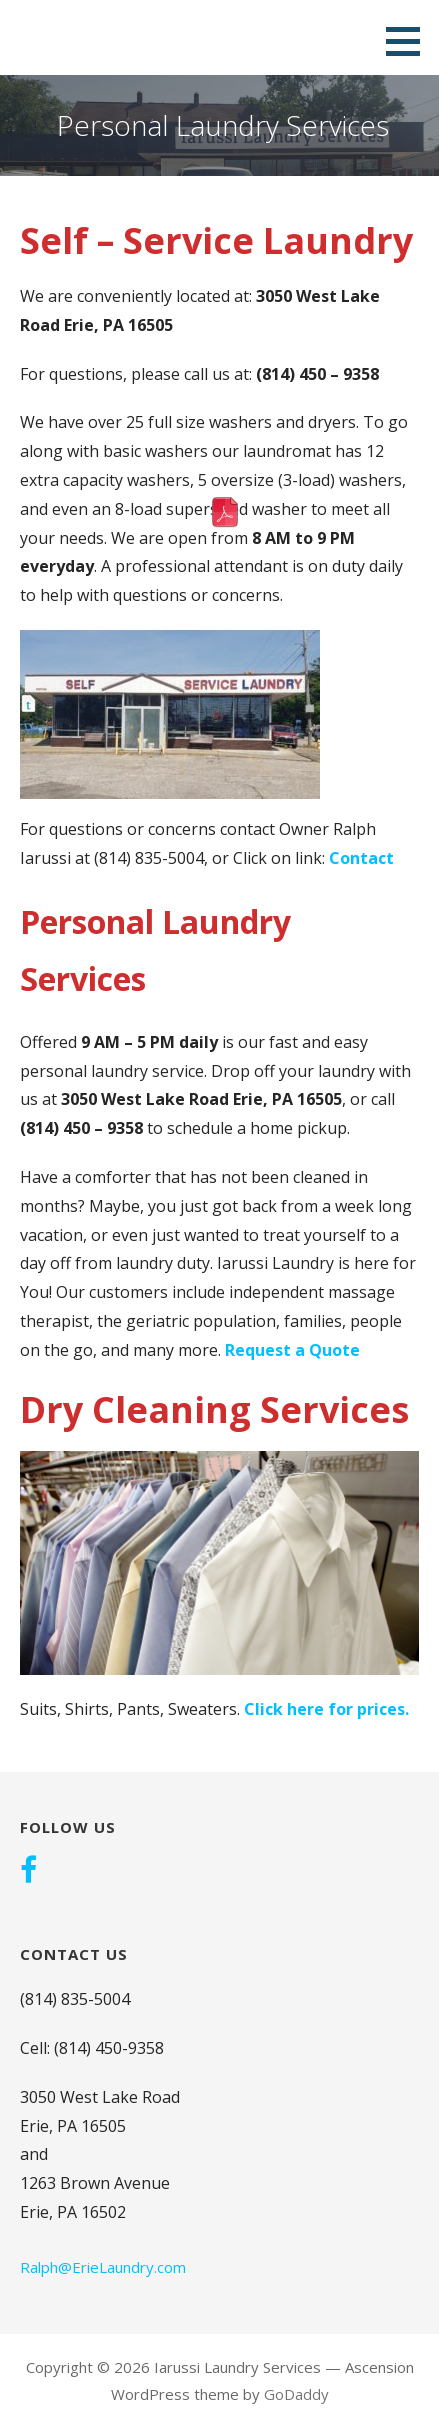 The height and width of the screenshot is (2428, 439). What do you see at coordinates (225, 512) in the screenshot?
I see `open a compressed PDF file` at bounding box center [225, 512].